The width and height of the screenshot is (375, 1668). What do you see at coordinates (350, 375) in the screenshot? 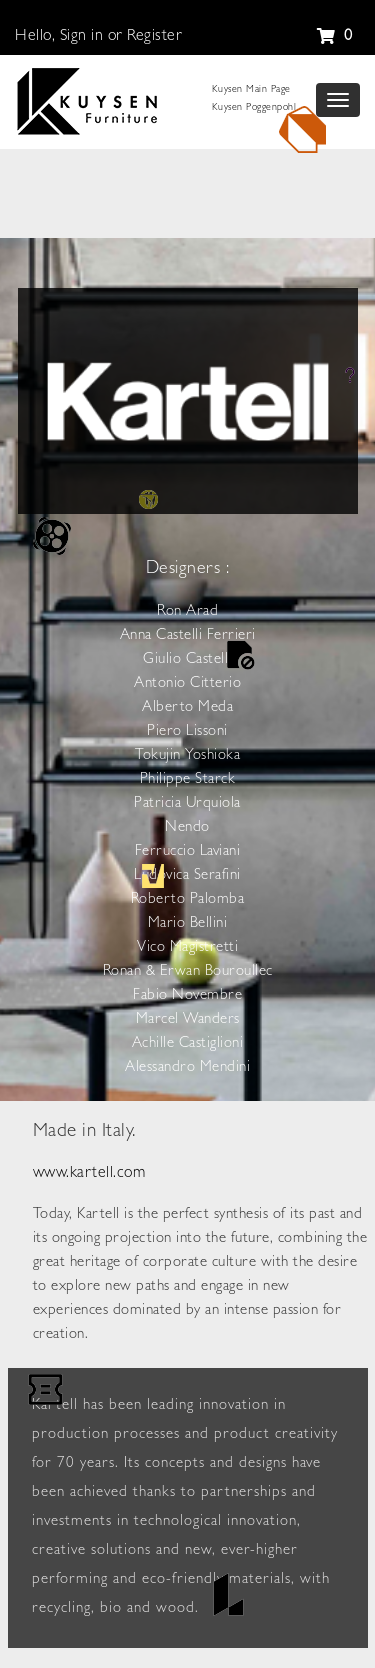
I see `access help or support information` at bounding box center [350, 375].